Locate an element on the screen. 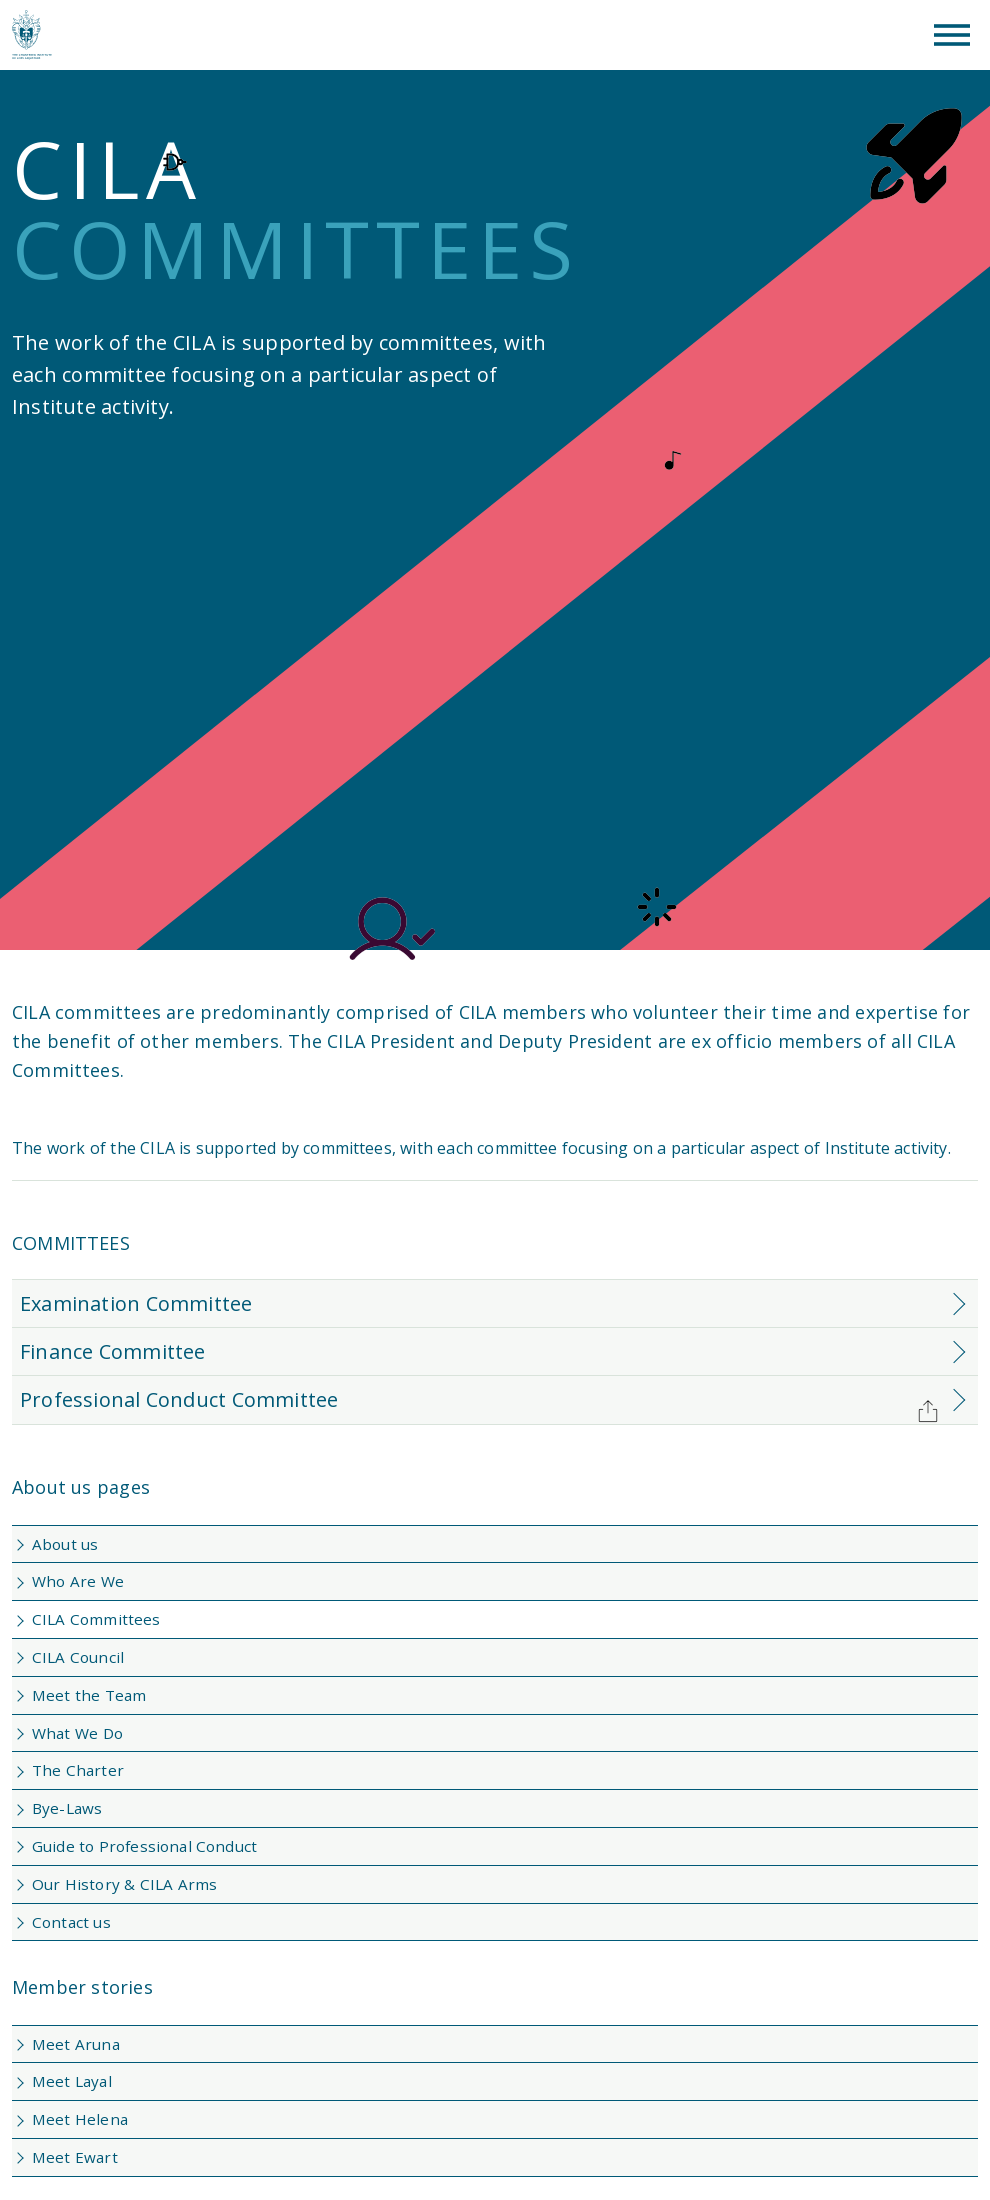 This screenshot has height=2200, width=990. indicates loading or processing in progress is located at coordinates (657, 907).